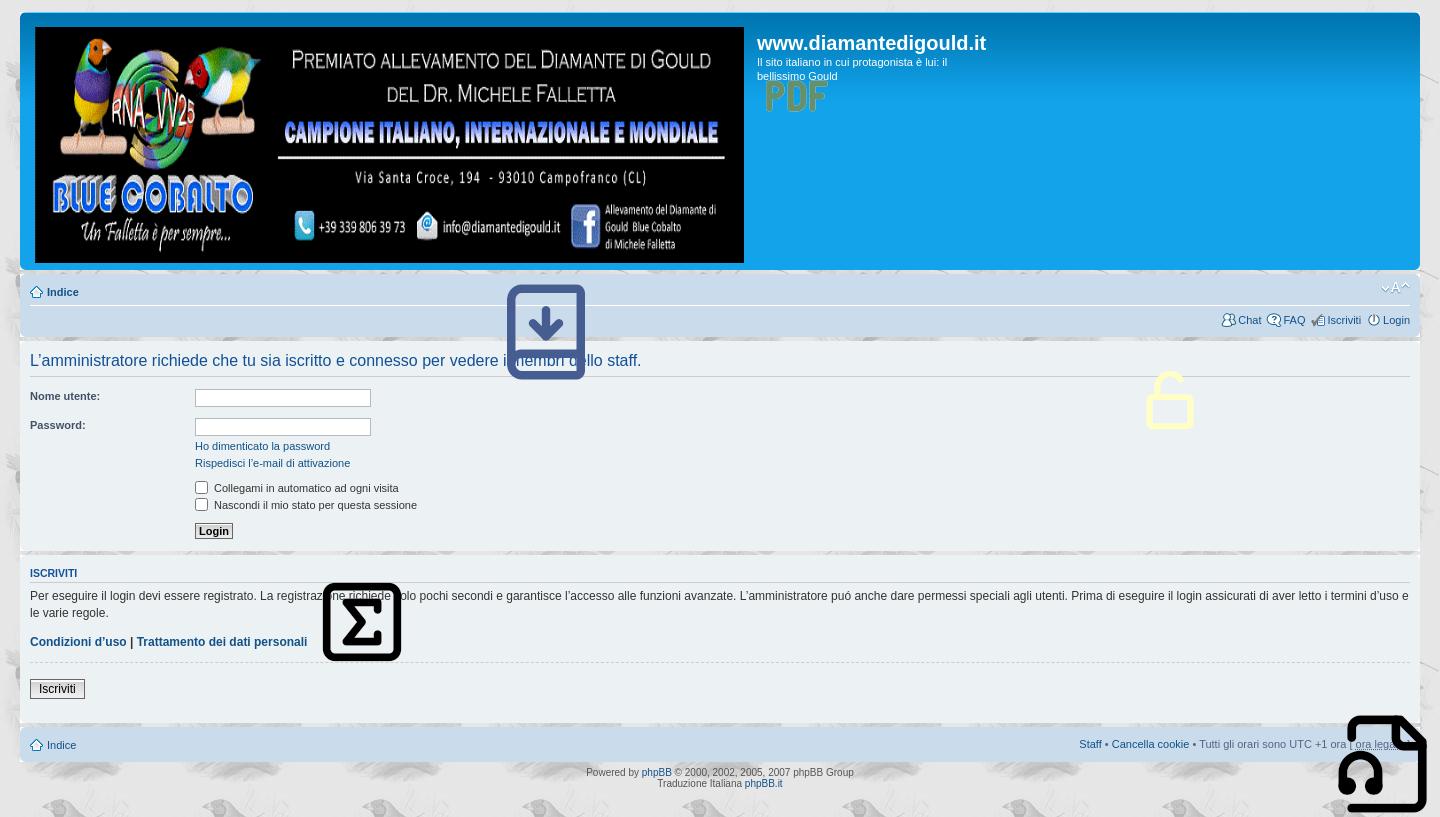 The image size is (1440, 817). I want to click on view or open a PDF document, so click(797, 96).